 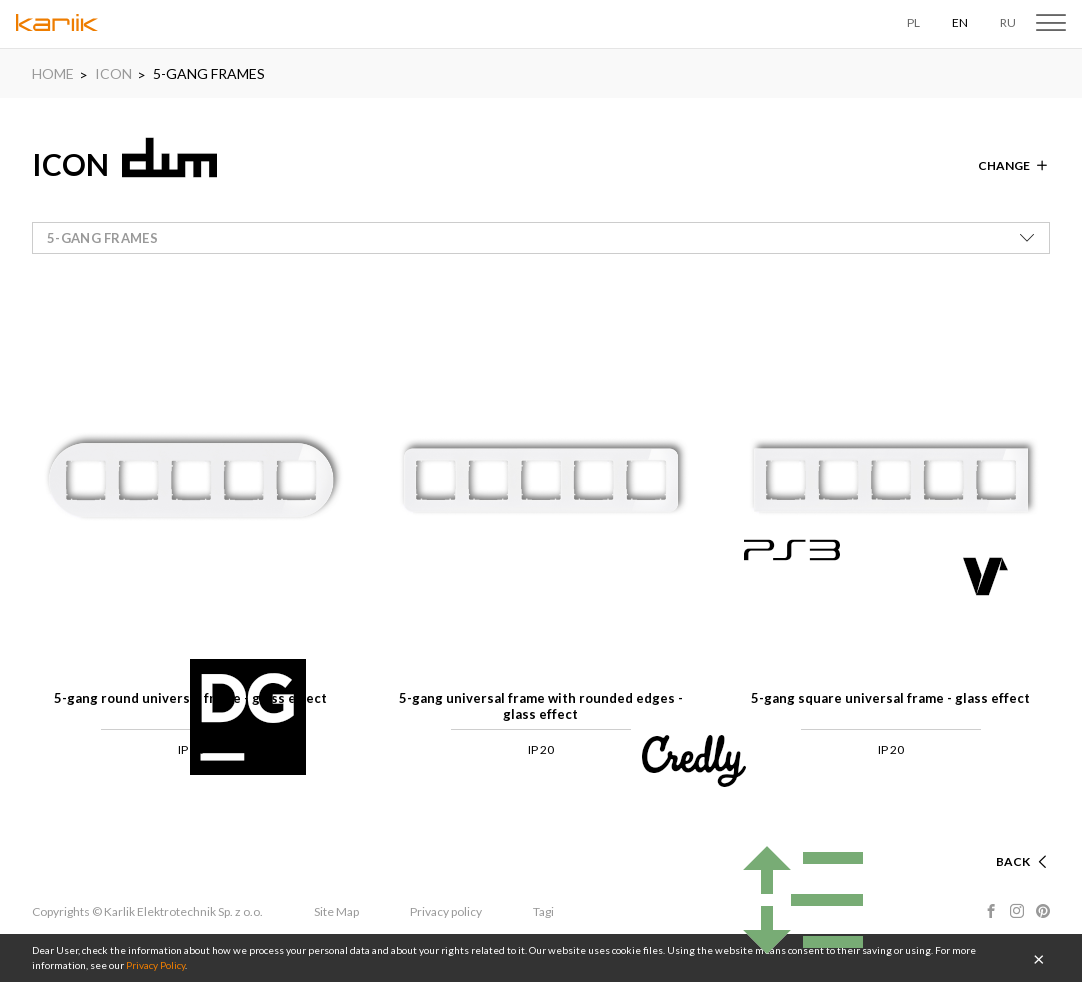 What do you see at coordinates (792, 550) in the screenshot?
I see `PlayStation 3 brand logo` at bounding box center [792, 550].